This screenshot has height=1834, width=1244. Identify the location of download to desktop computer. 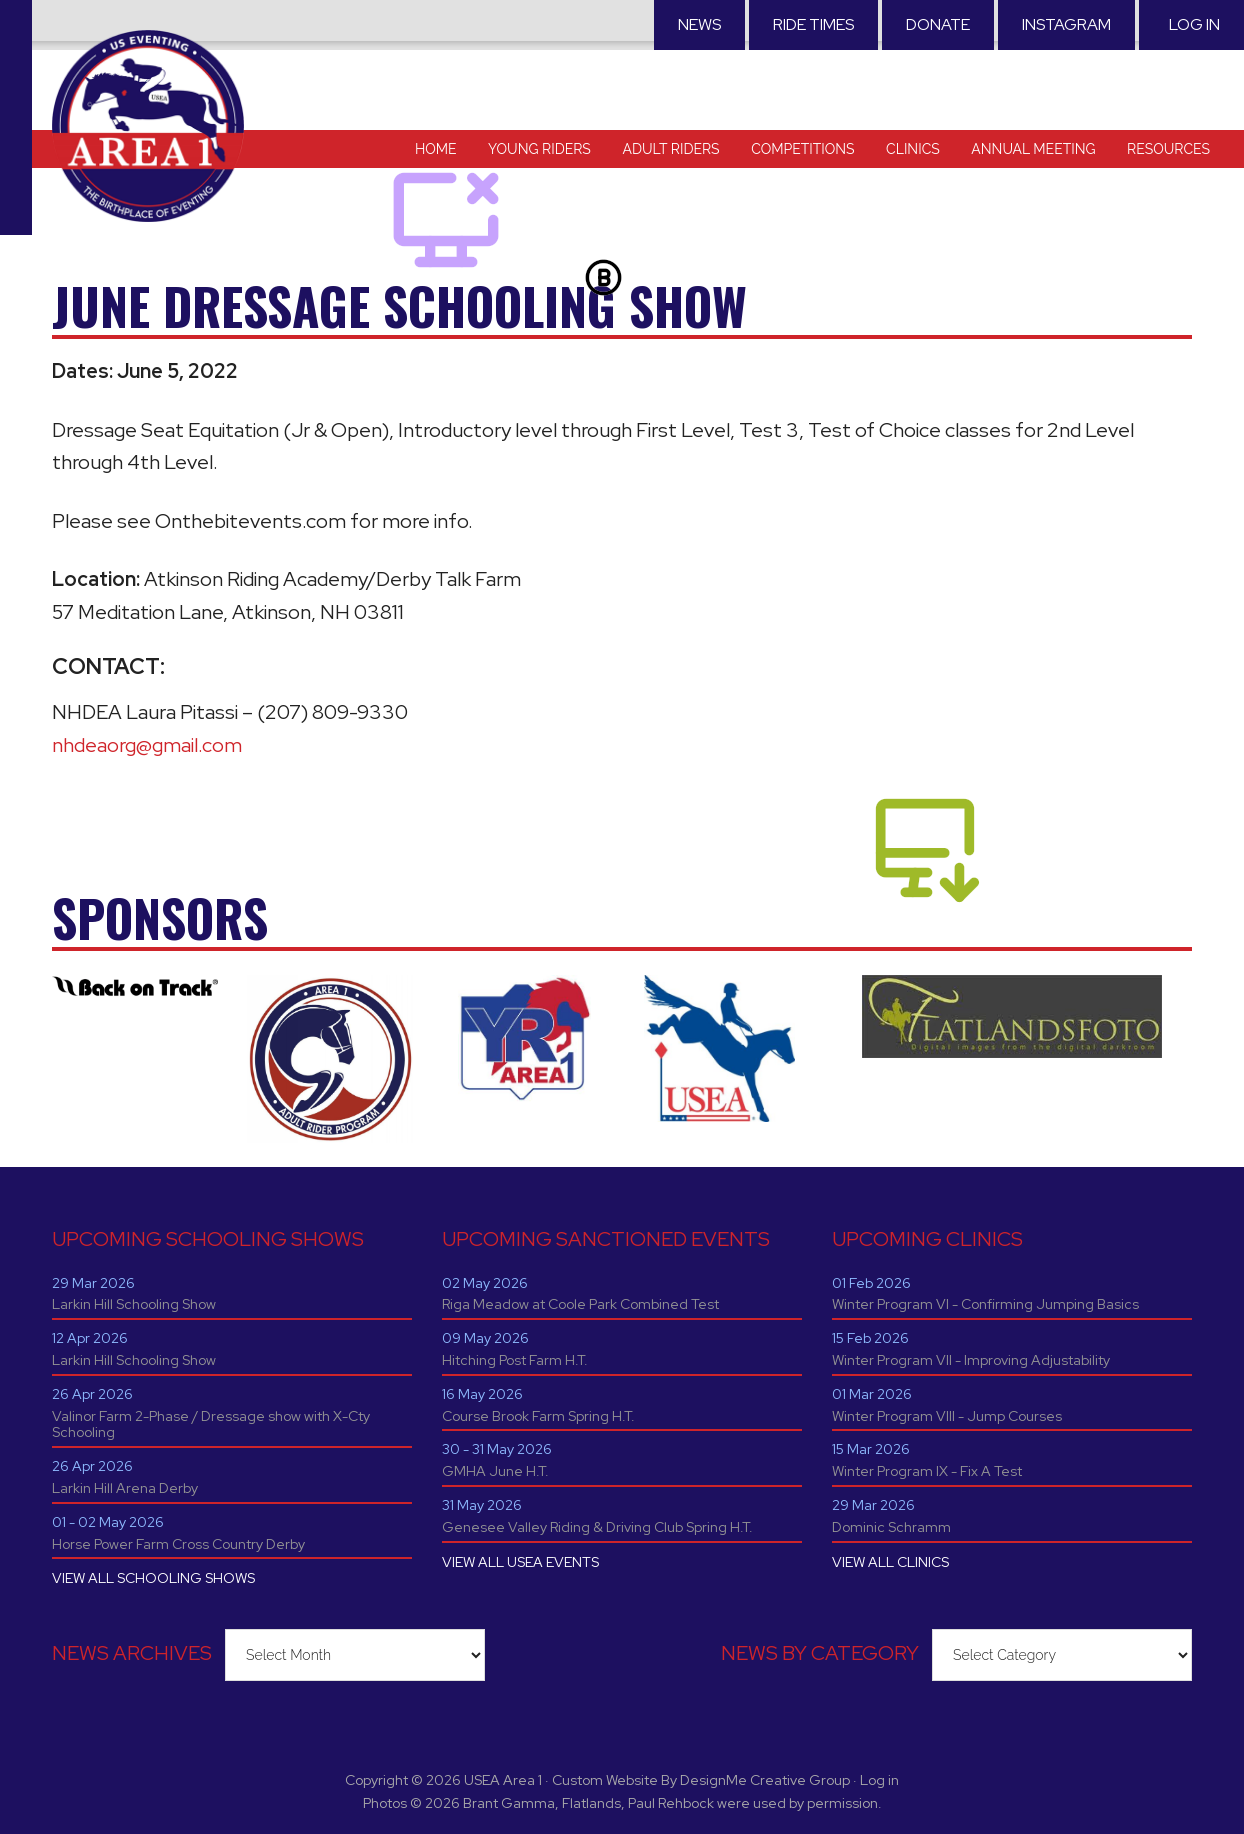
(925, 848).